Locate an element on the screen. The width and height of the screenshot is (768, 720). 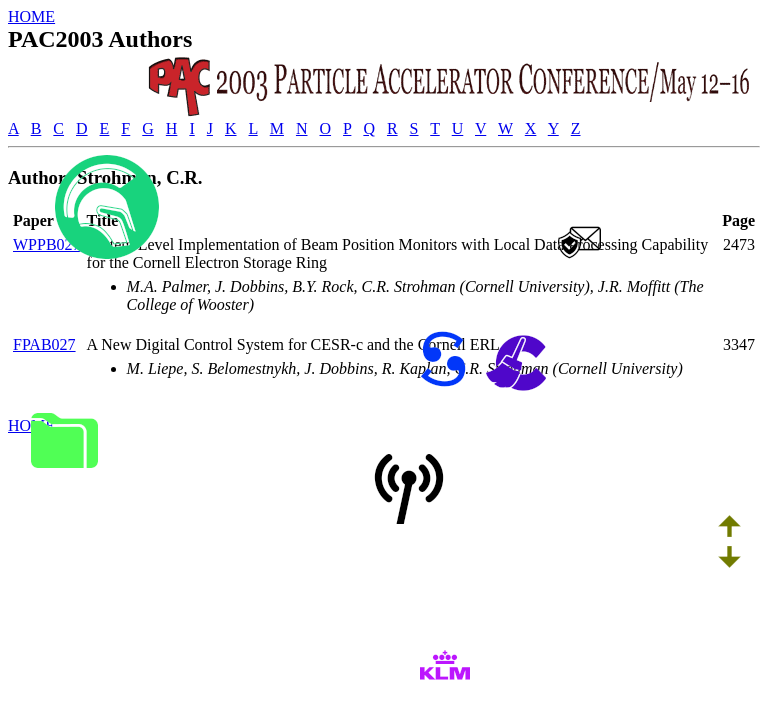
indicates delphi programming environment or IDE is located at coordinates (107, 207).